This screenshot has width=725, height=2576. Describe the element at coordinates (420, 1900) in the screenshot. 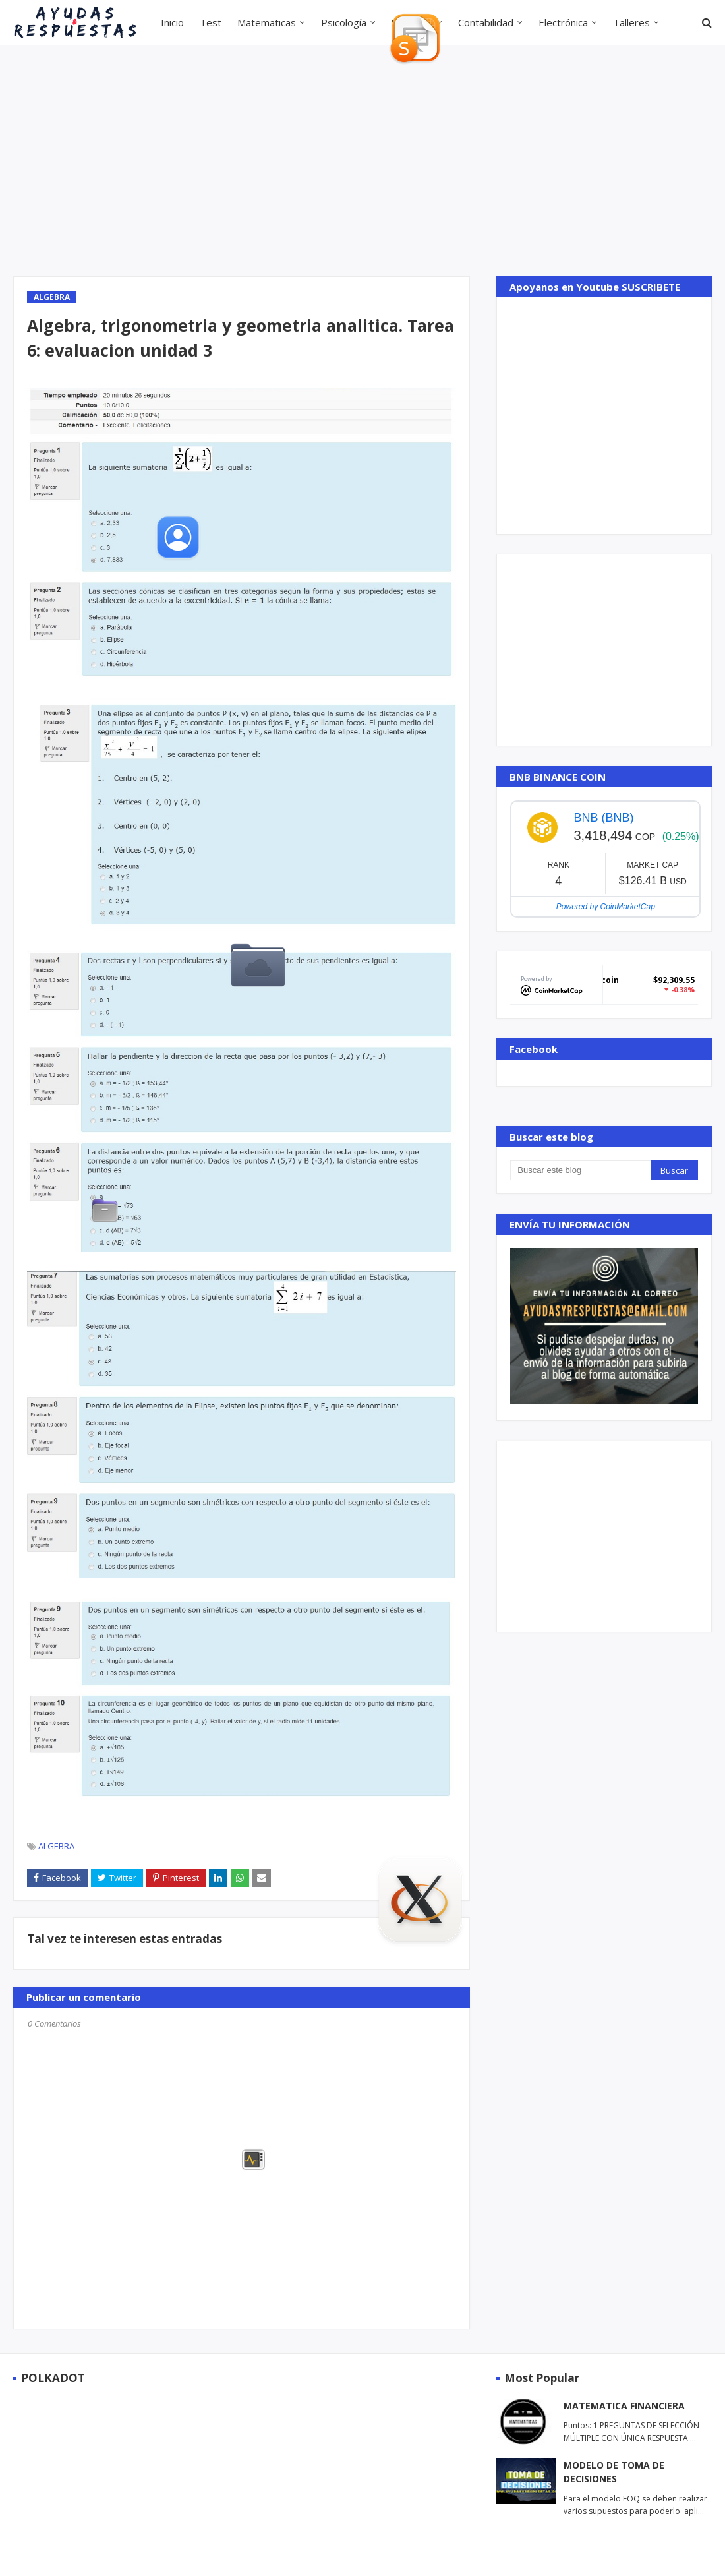

I see `launch xorg display server application` at that location.